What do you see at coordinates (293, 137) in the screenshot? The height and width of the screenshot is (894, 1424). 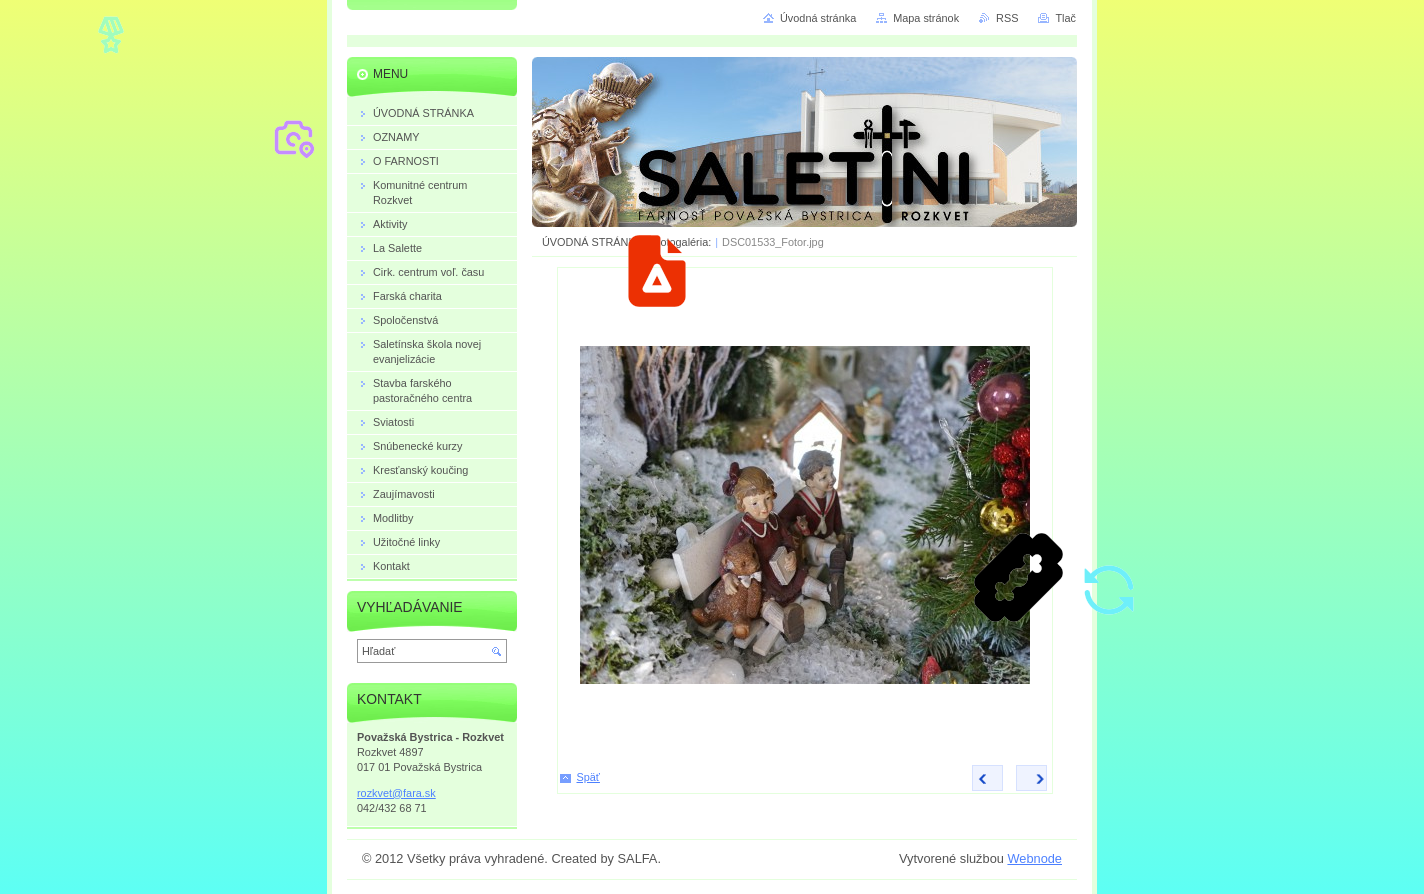 I see `view photos taken at a specific location` at bounding box center [293, 137].